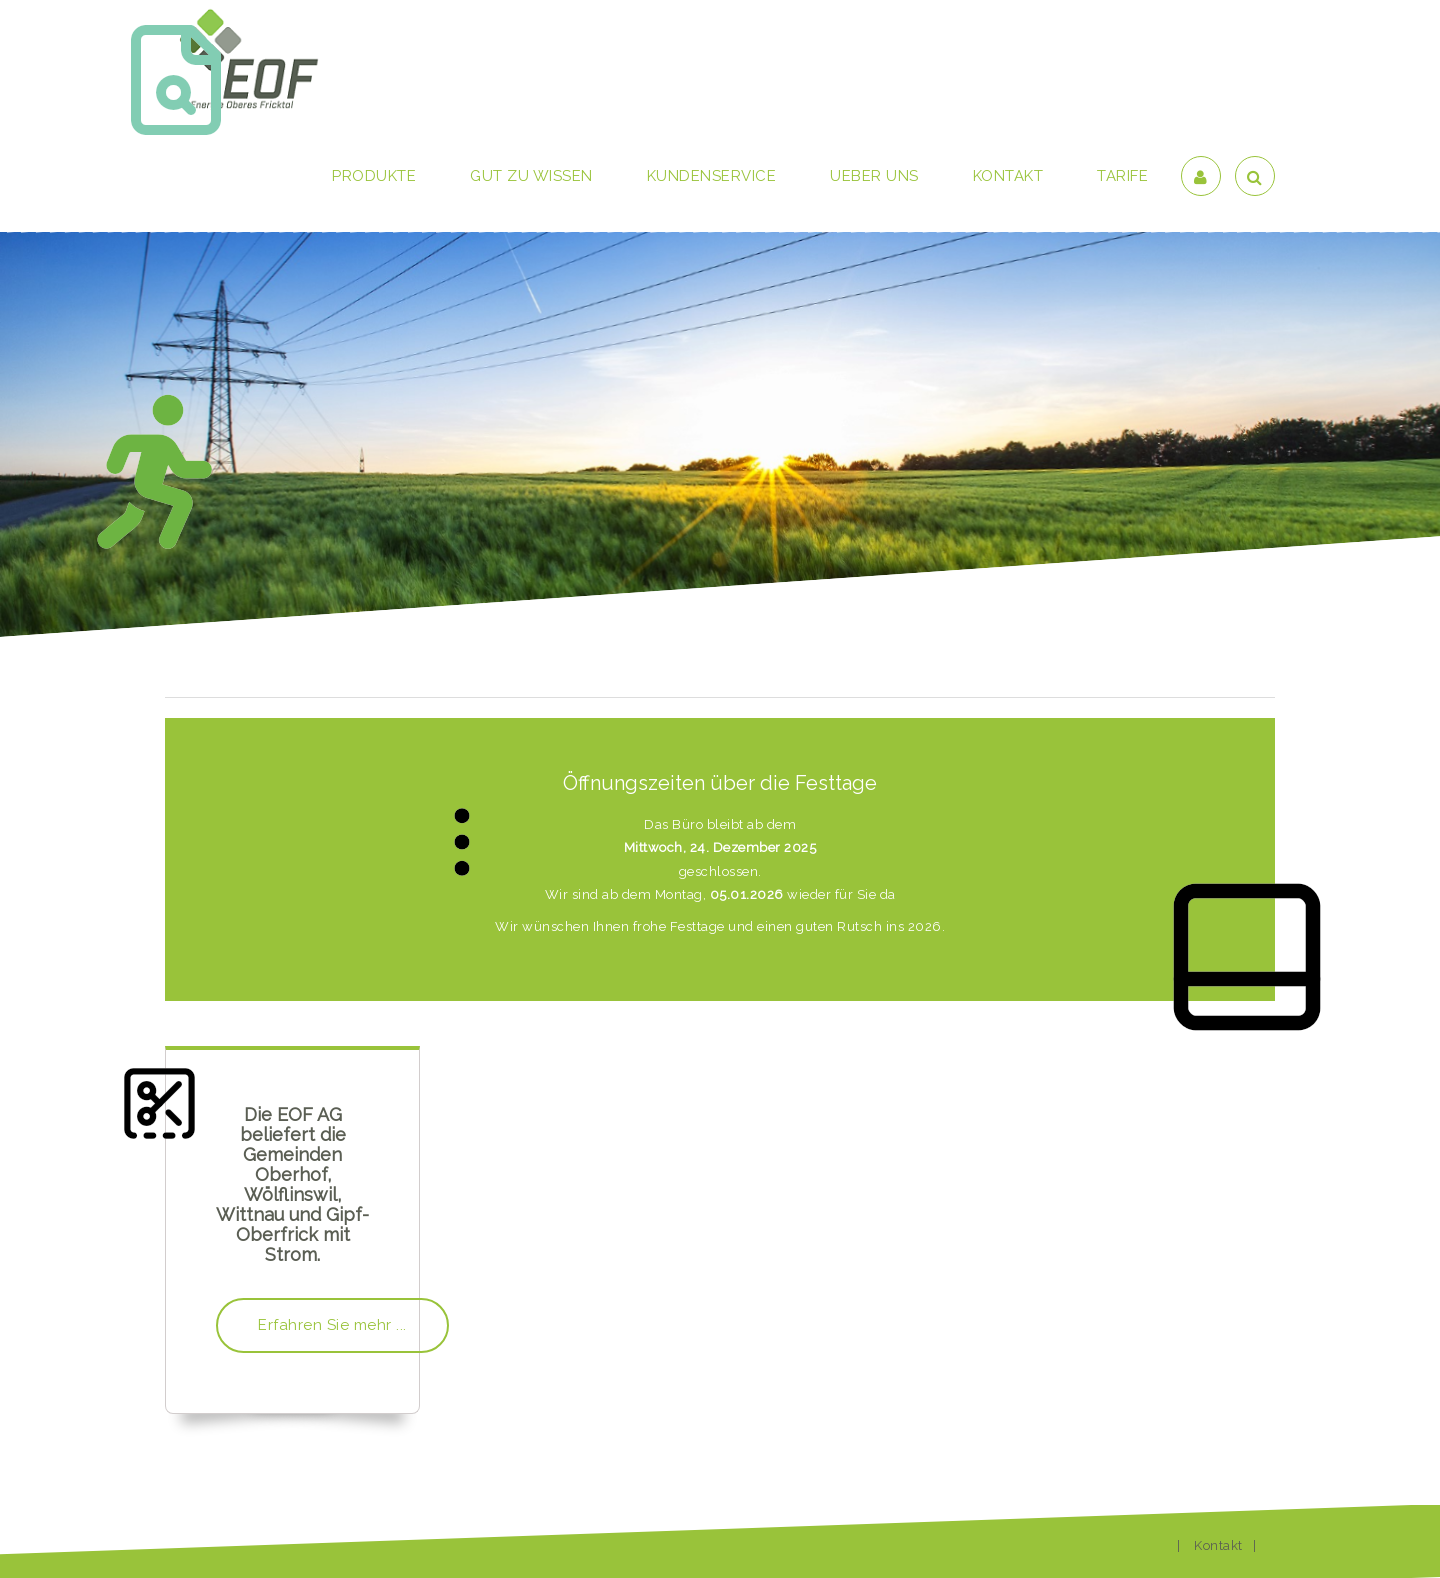 The height and width of the screenshot is (1578, 1440). Describe the element at coordinates (462, 842) in the screenshot. I see `open more options menu` at that location.